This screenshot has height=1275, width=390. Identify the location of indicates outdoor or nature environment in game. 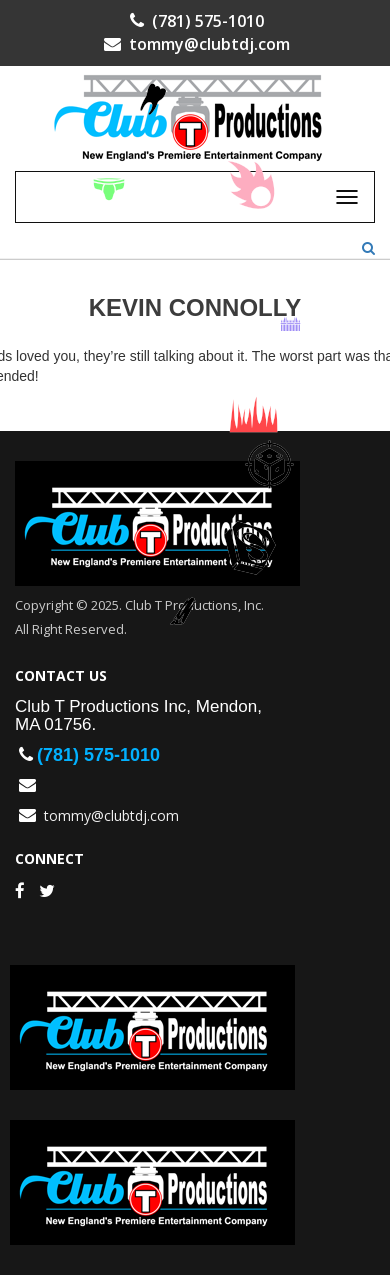
(253, 408).